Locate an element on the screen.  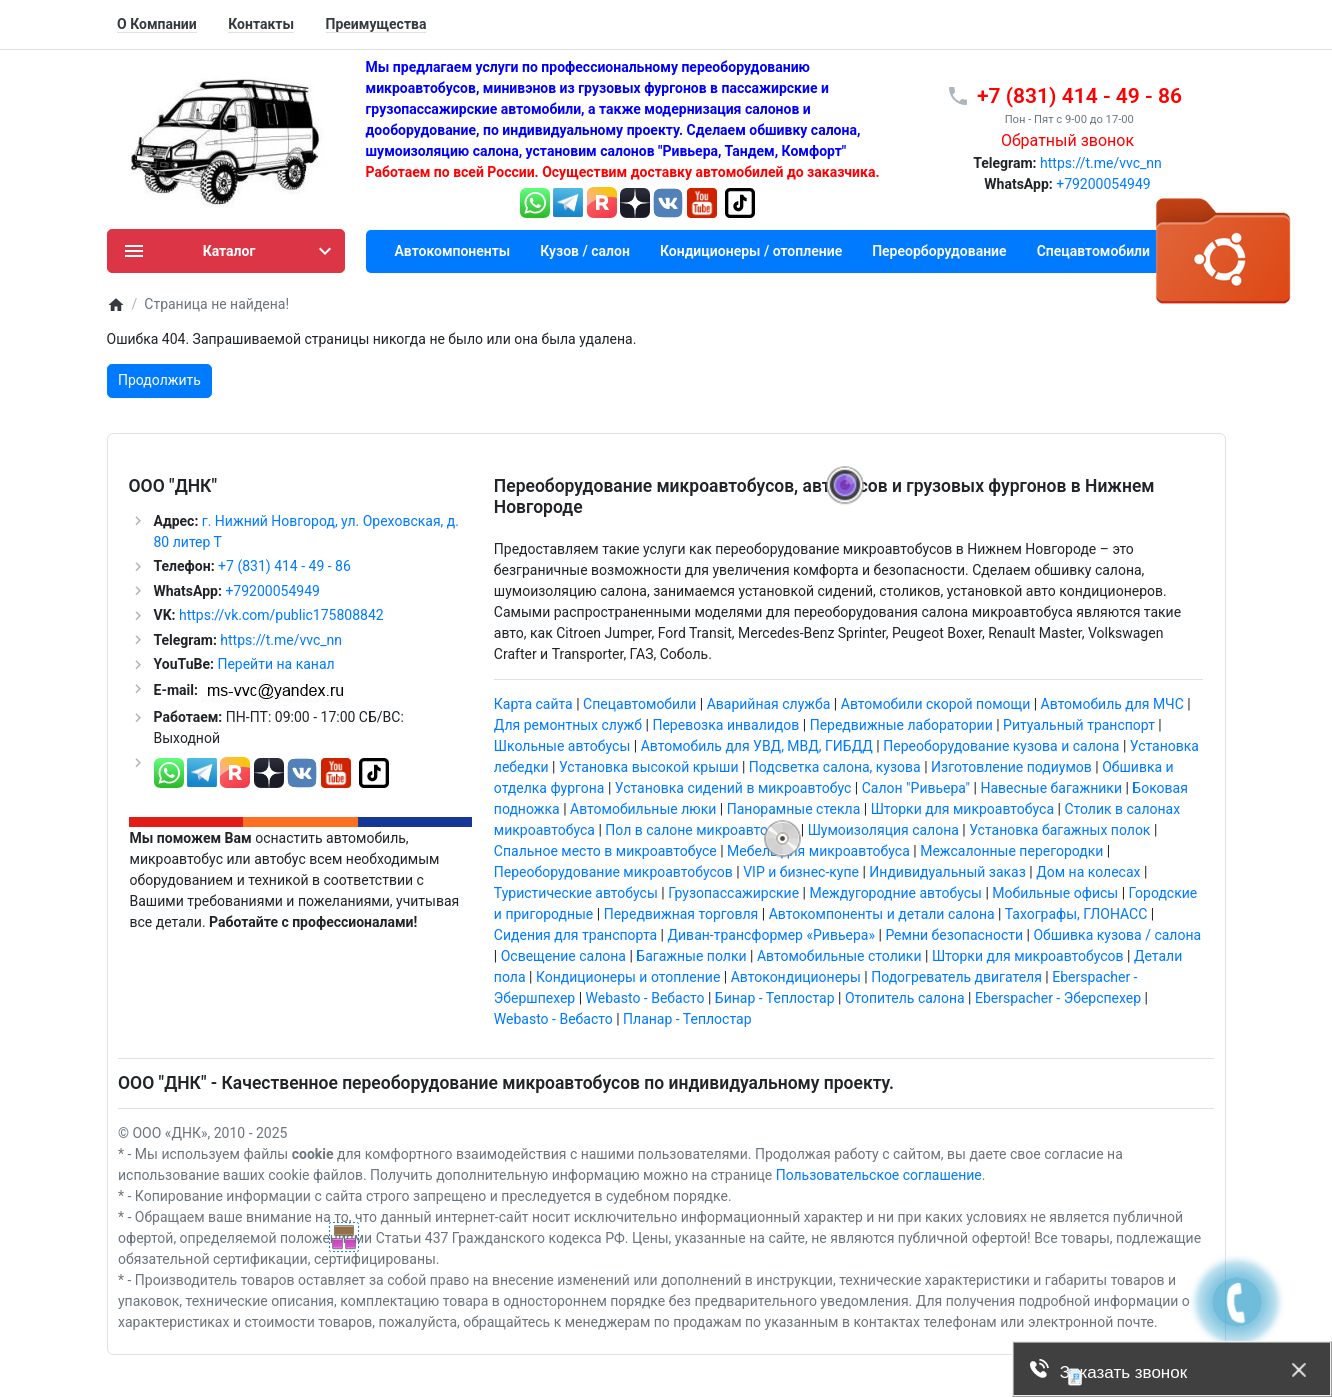
indicates a rewritable CD drive or disc is located at coordinates (782, 838).